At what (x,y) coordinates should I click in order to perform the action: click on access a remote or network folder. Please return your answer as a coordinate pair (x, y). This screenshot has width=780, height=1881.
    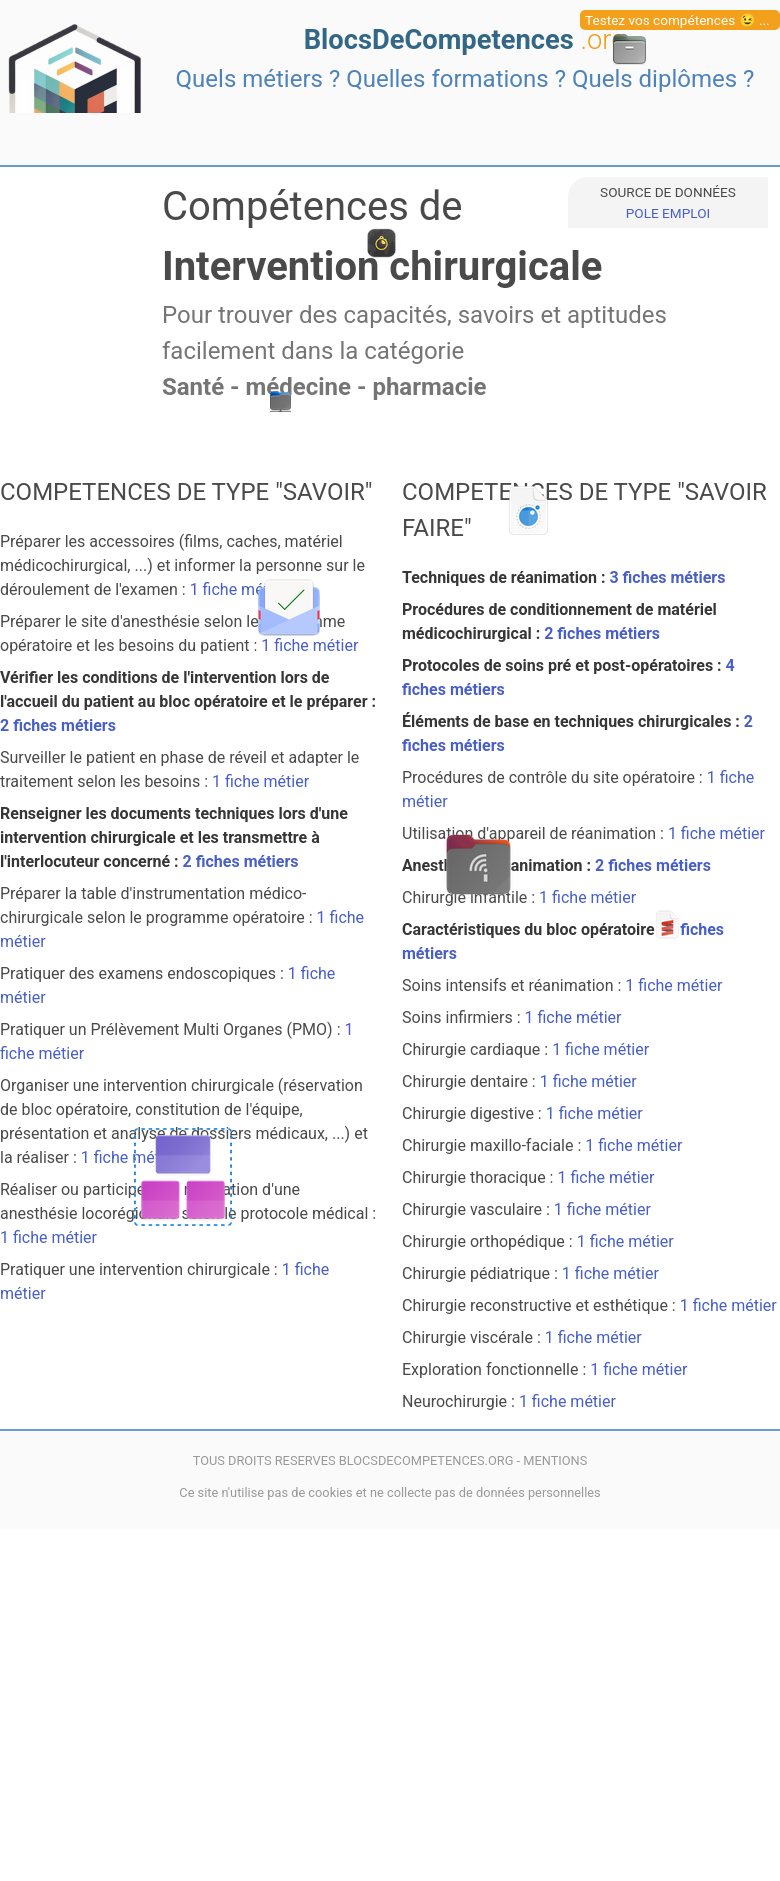
    Looking at the image, I should click on (280, 401).